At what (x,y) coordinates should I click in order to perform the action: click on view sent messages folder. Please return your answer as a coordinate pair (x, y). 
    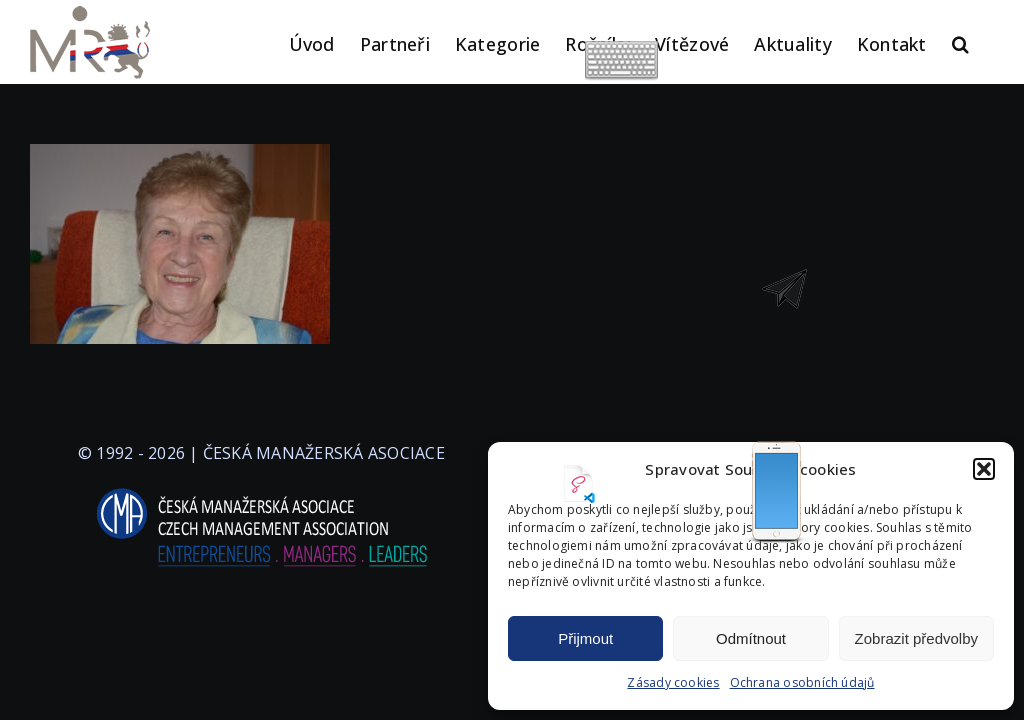
    Looking at the image, I should click on (784, 289).